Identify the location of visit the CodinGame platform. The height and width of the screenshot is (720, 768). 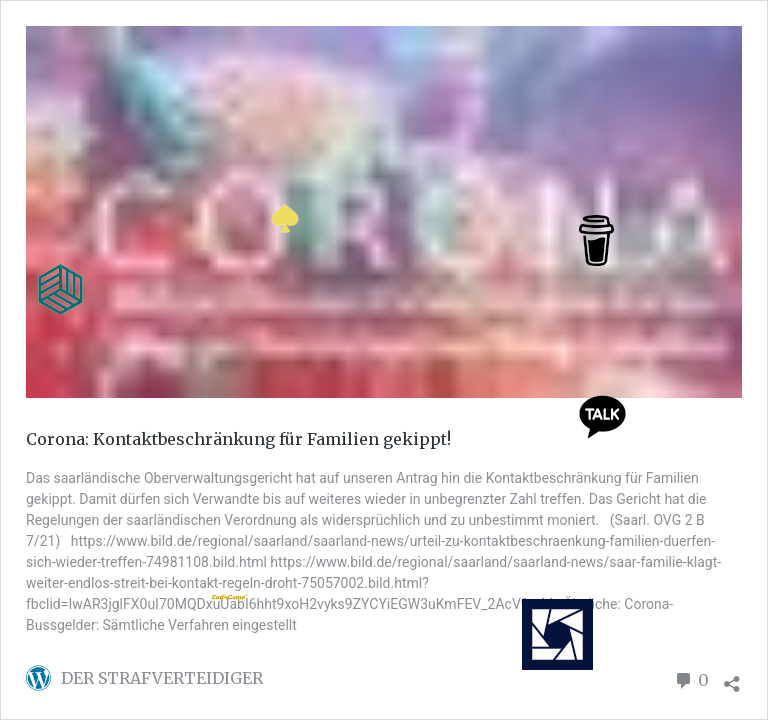
(230, 597).